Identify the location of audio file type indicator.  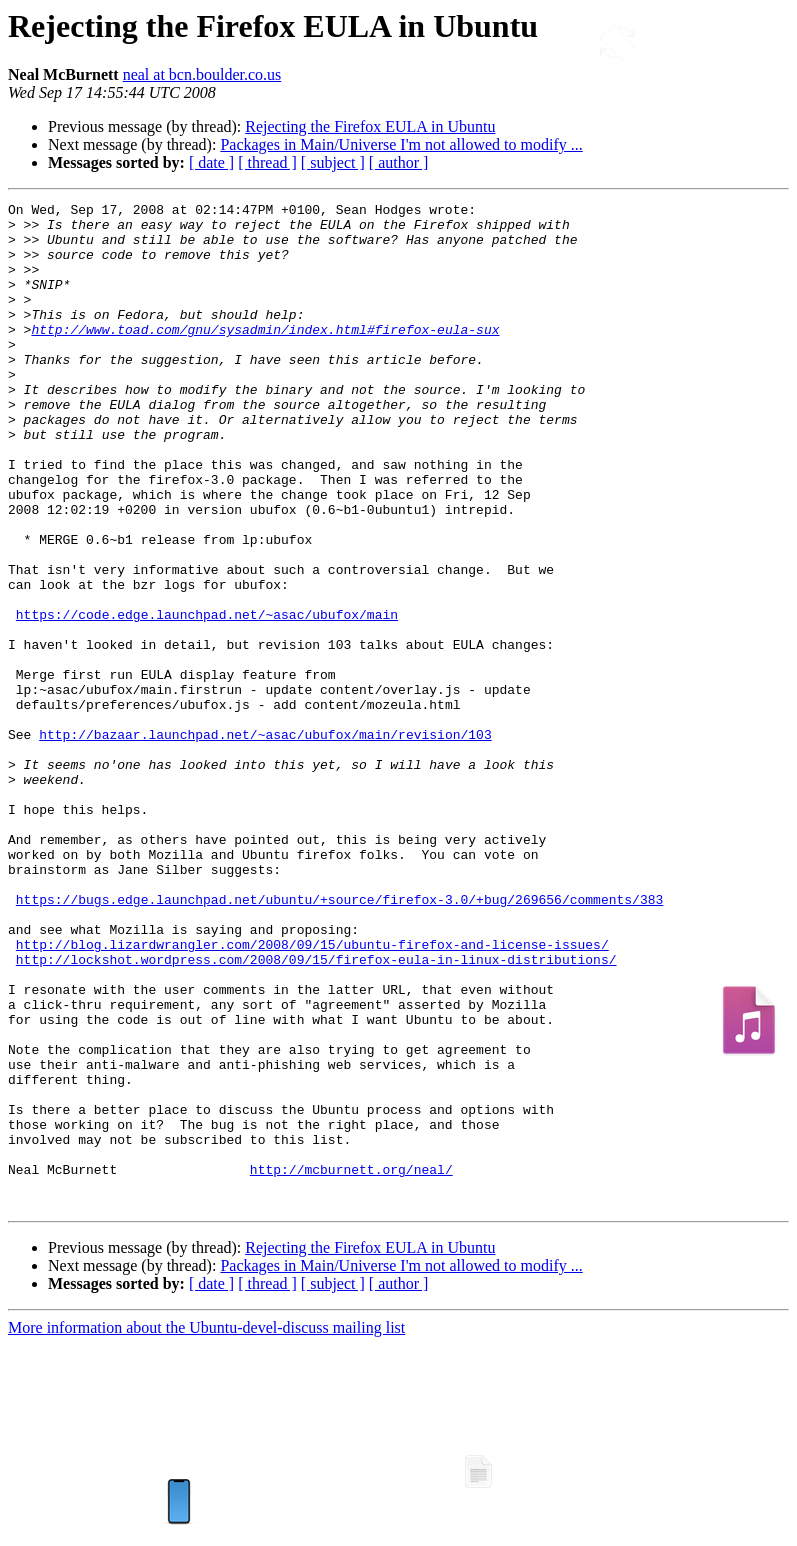
(749, 1020).